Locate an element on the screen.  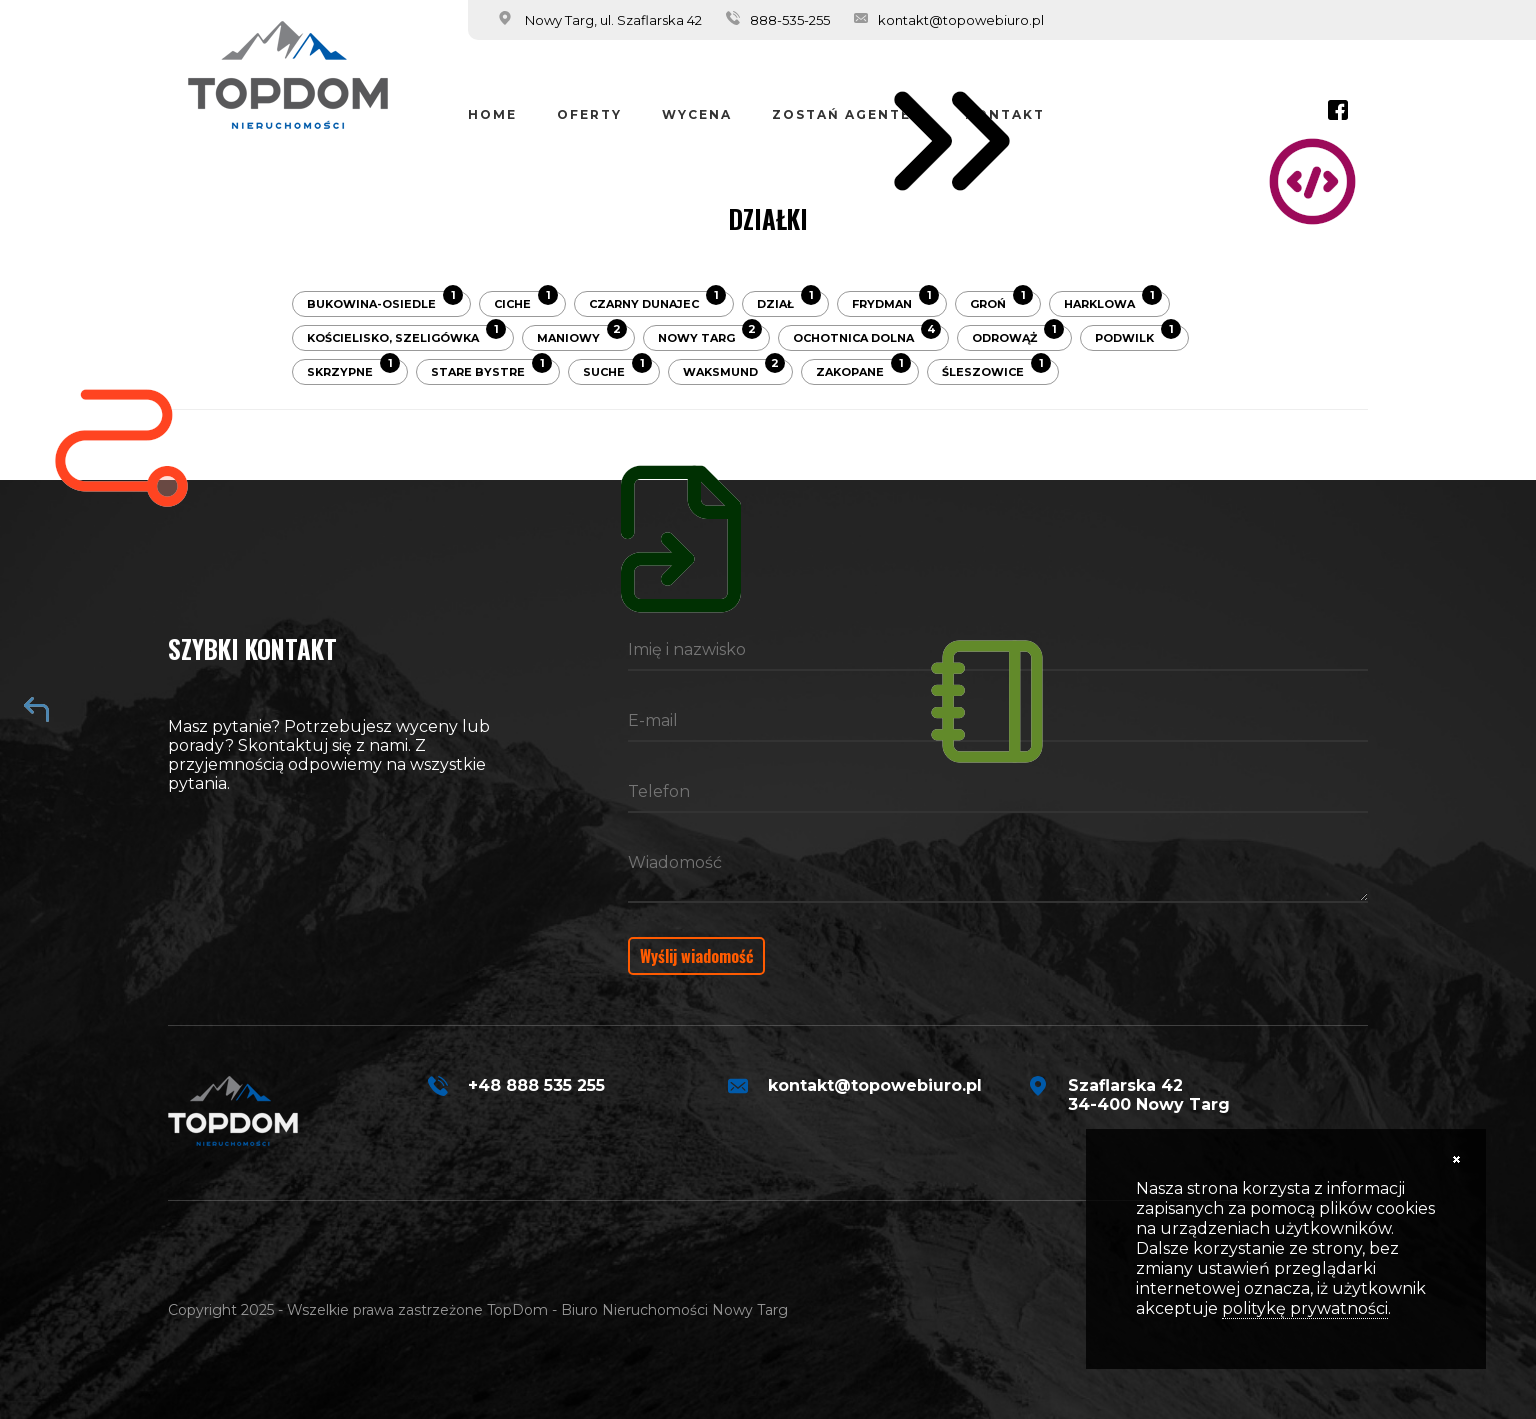
skip forward or advance quickly is located at coordinates (952, 141).